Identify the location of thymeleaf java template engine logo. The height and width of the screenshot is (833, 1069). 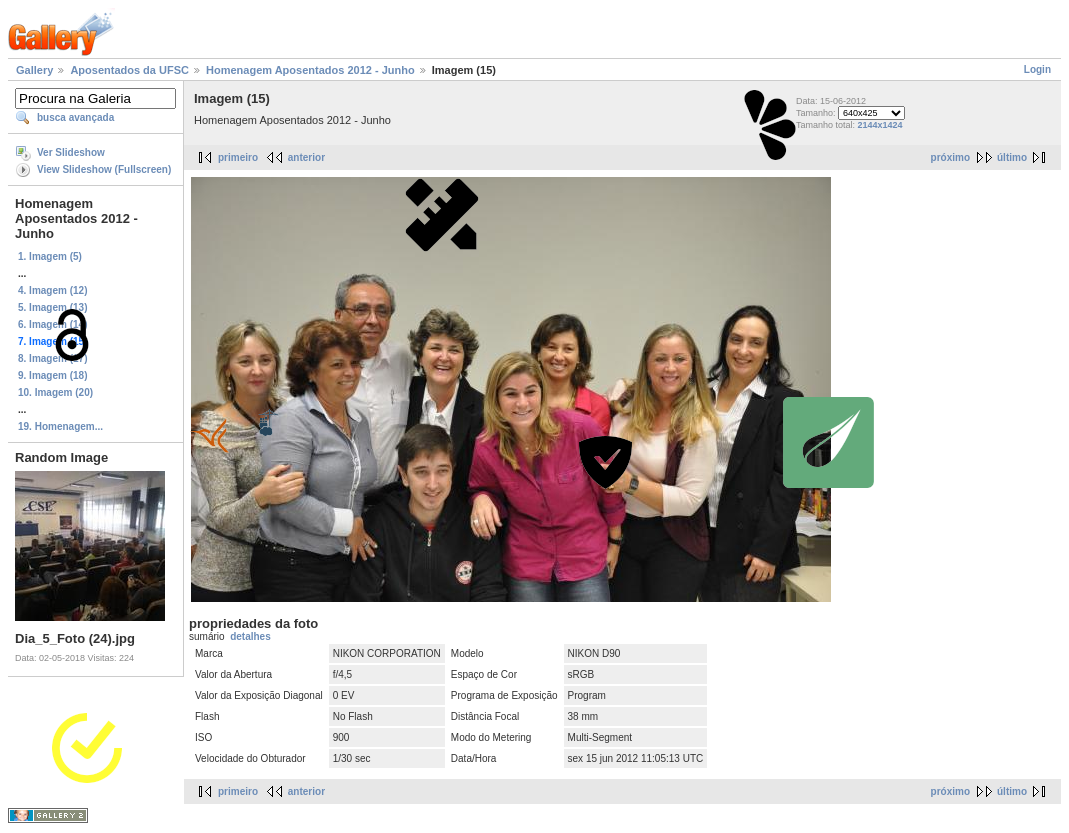
(828, 442).